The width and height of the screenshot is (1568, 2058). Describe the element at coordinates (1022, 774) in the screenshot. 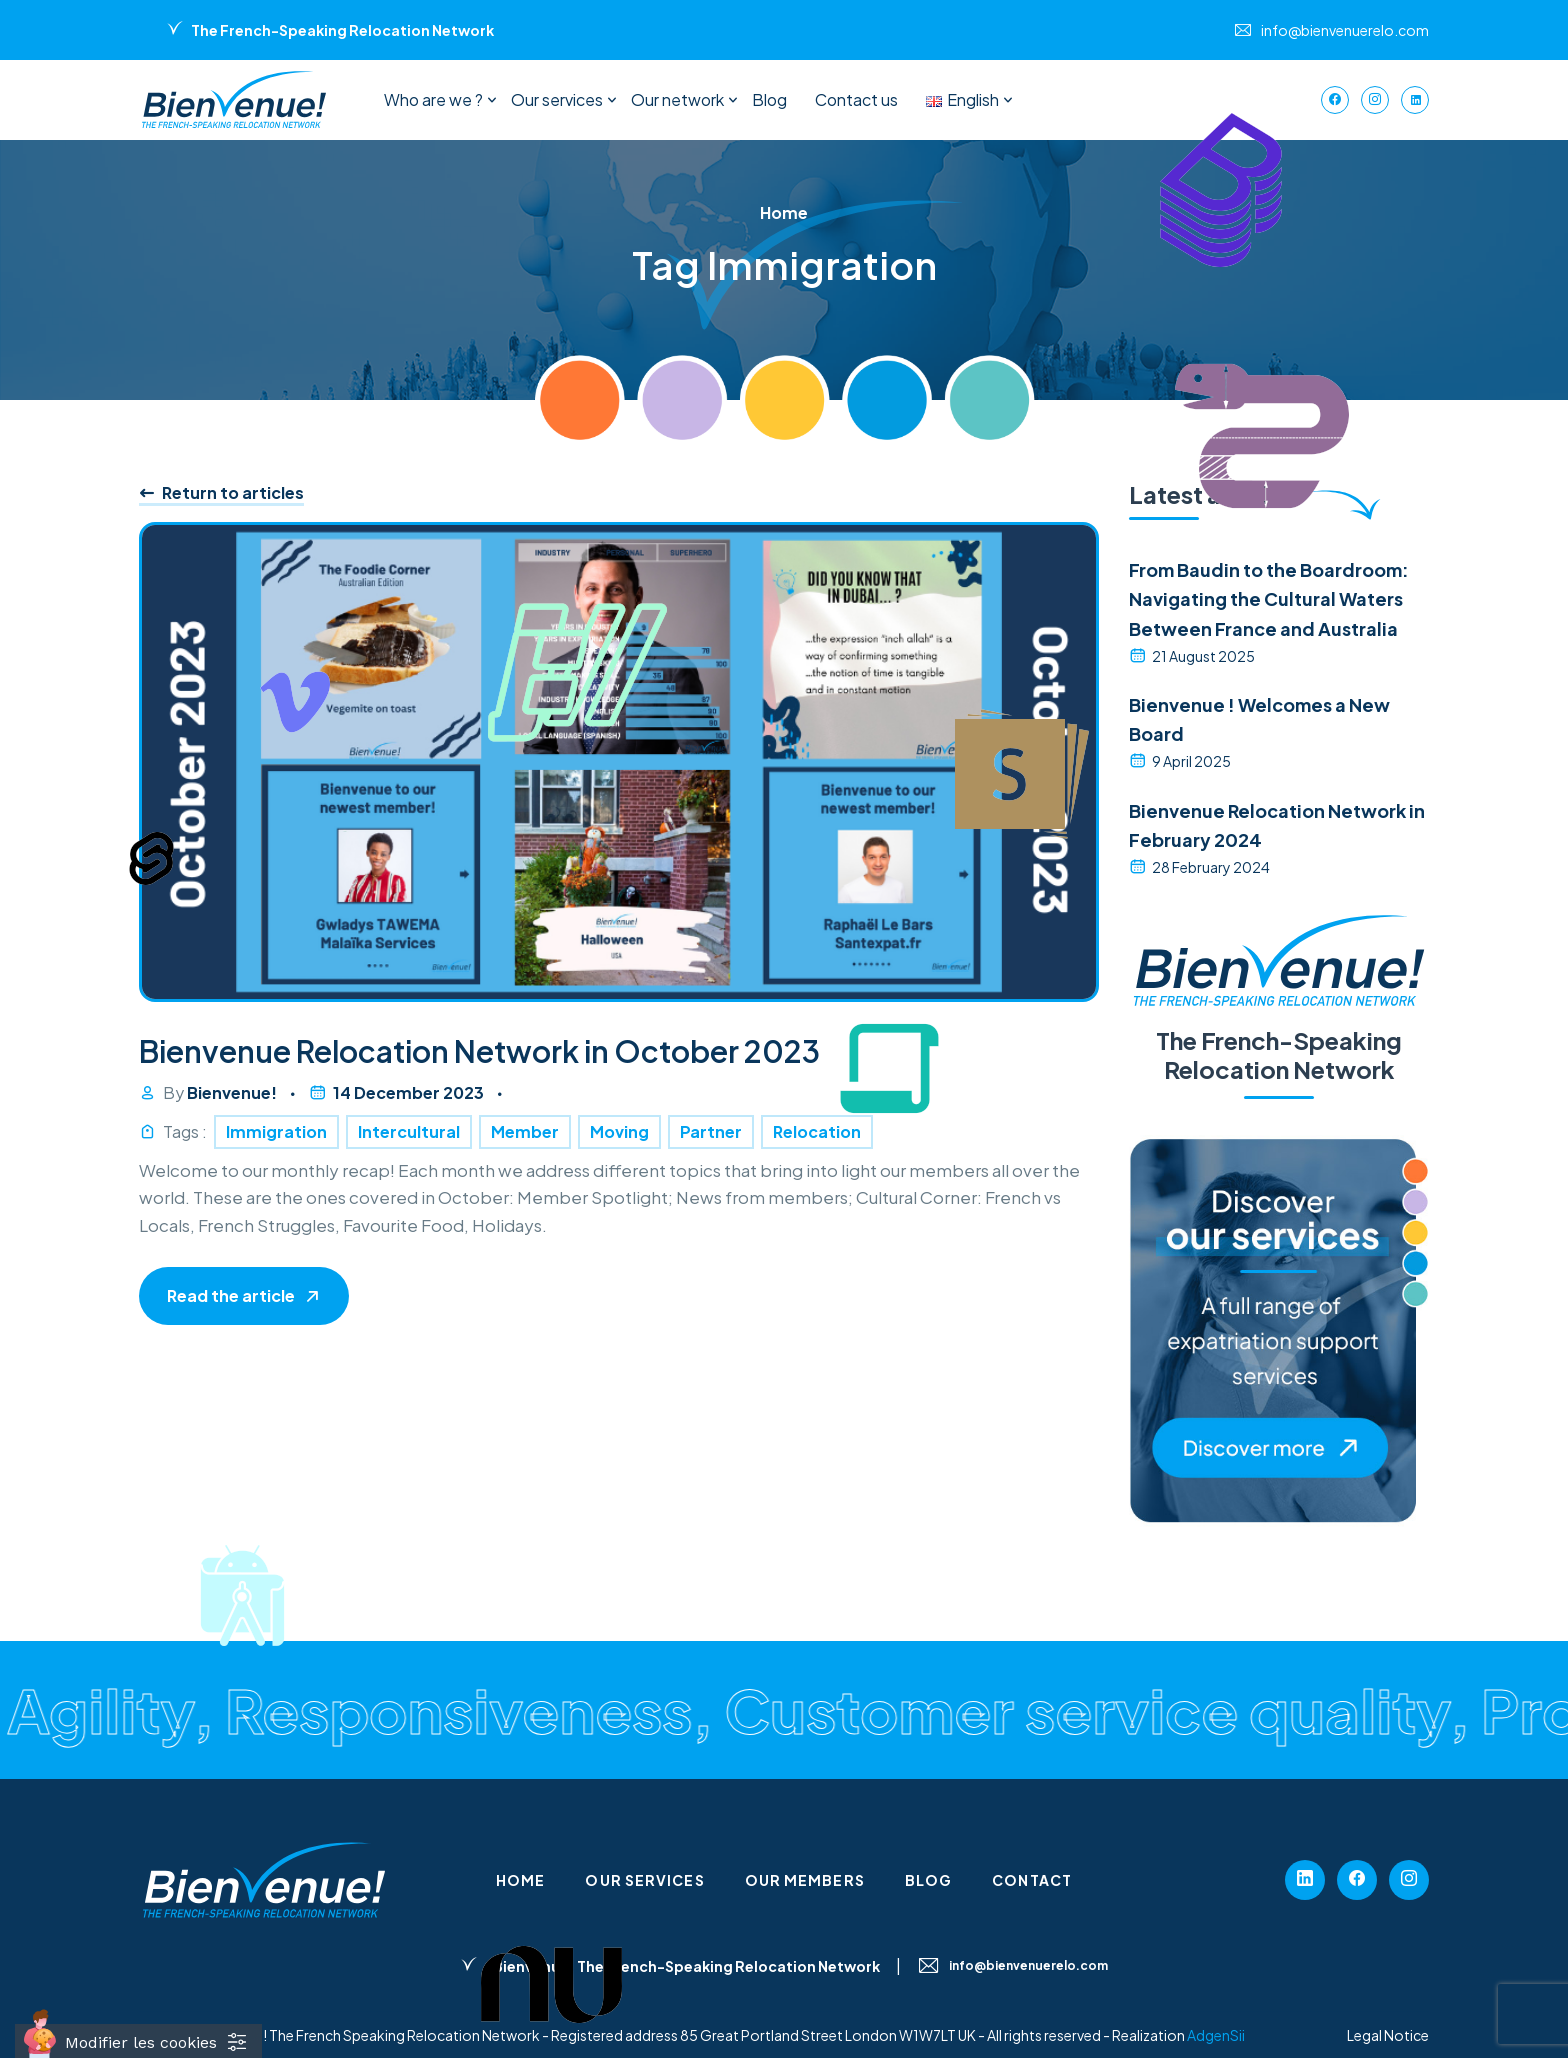

I see `open slides presentation app` at that location.